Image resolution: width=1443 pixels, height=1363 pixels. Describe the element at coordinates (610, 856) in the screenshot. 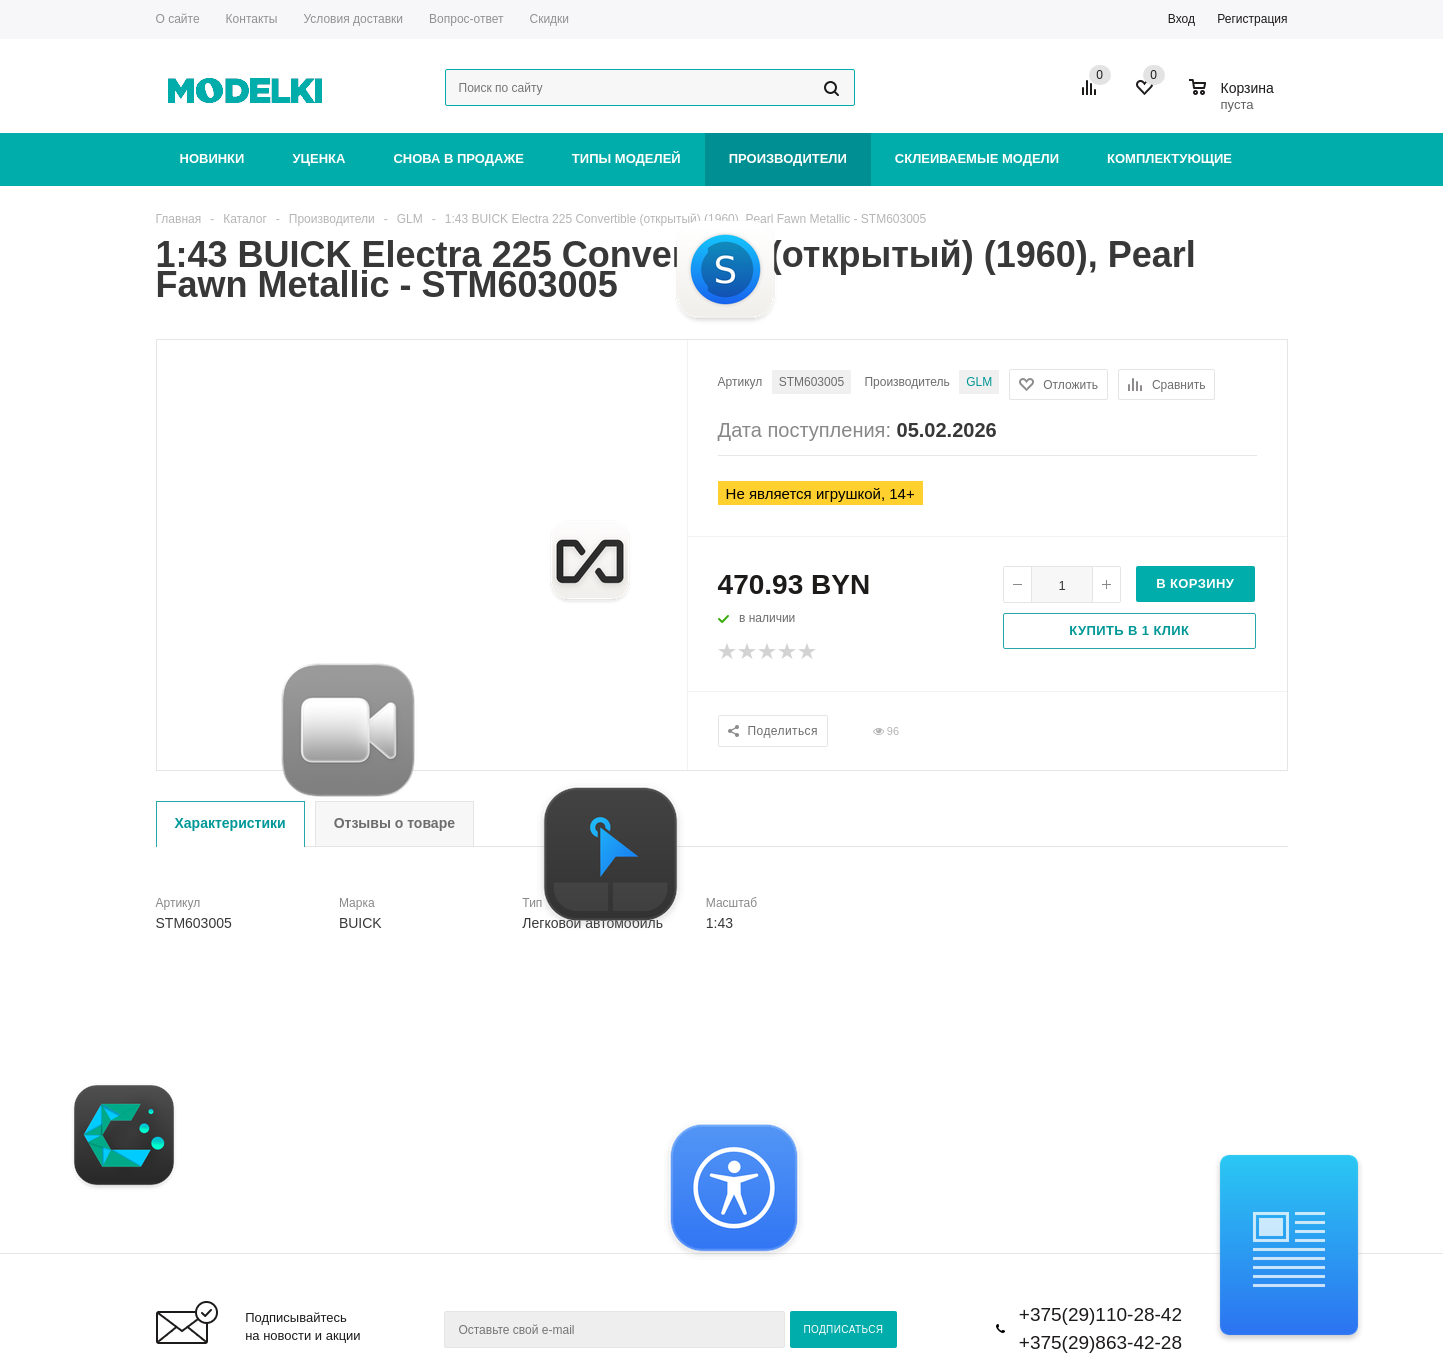

I see `open touchpad settings and preferences` at that location.